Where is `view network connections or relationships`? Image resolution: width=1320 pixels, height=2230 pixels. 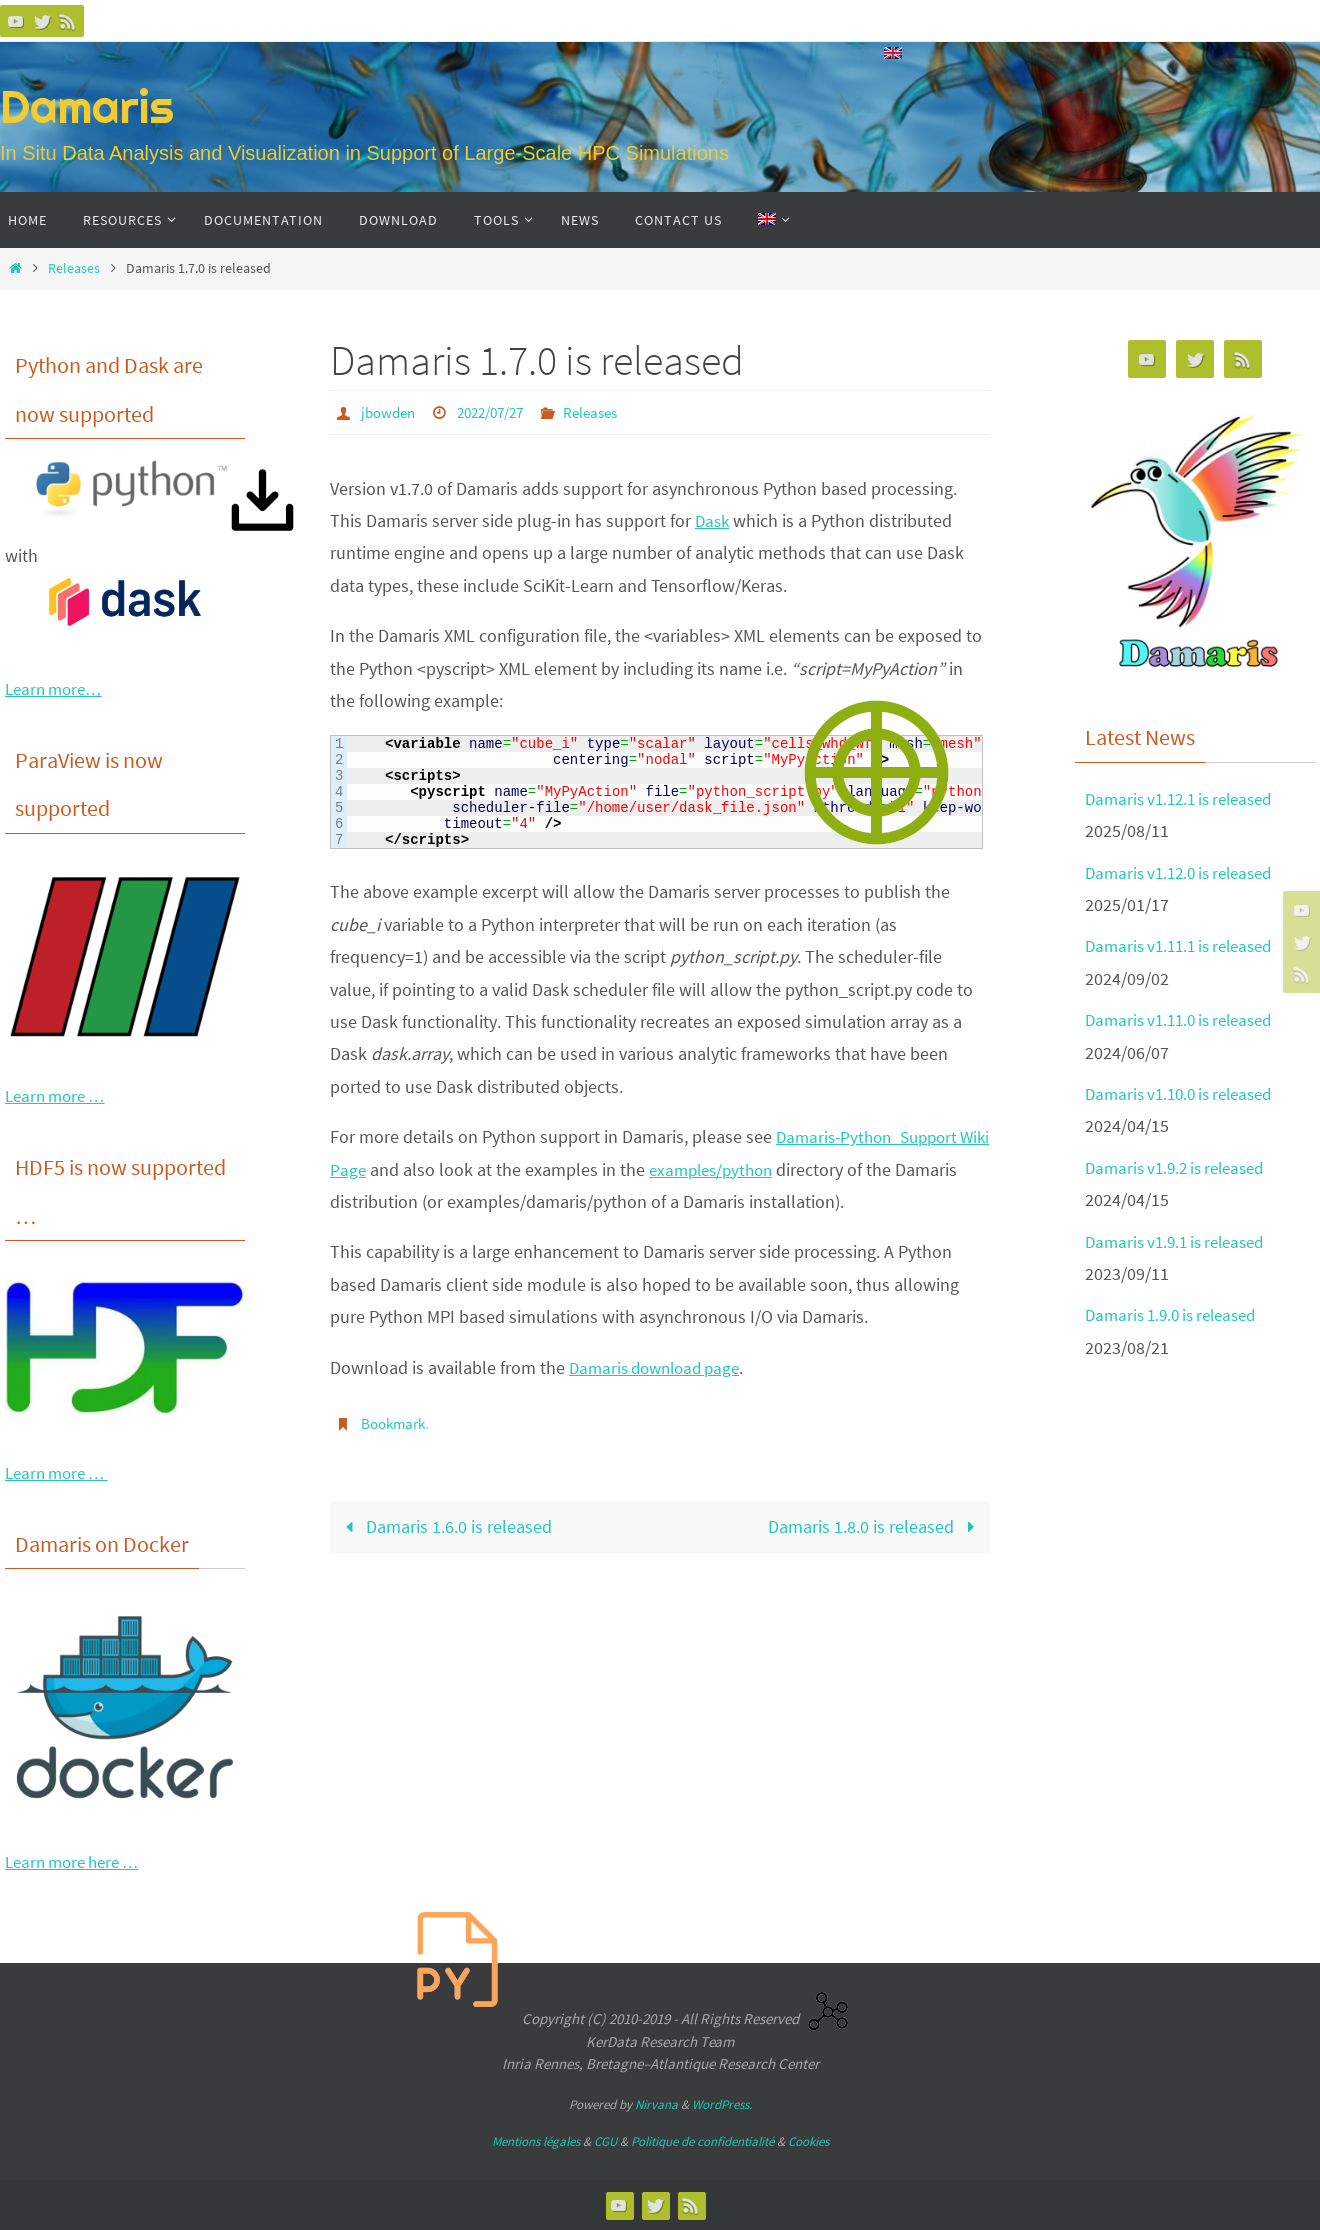
view network connections or relationships is located at coordinates (828, 2012).